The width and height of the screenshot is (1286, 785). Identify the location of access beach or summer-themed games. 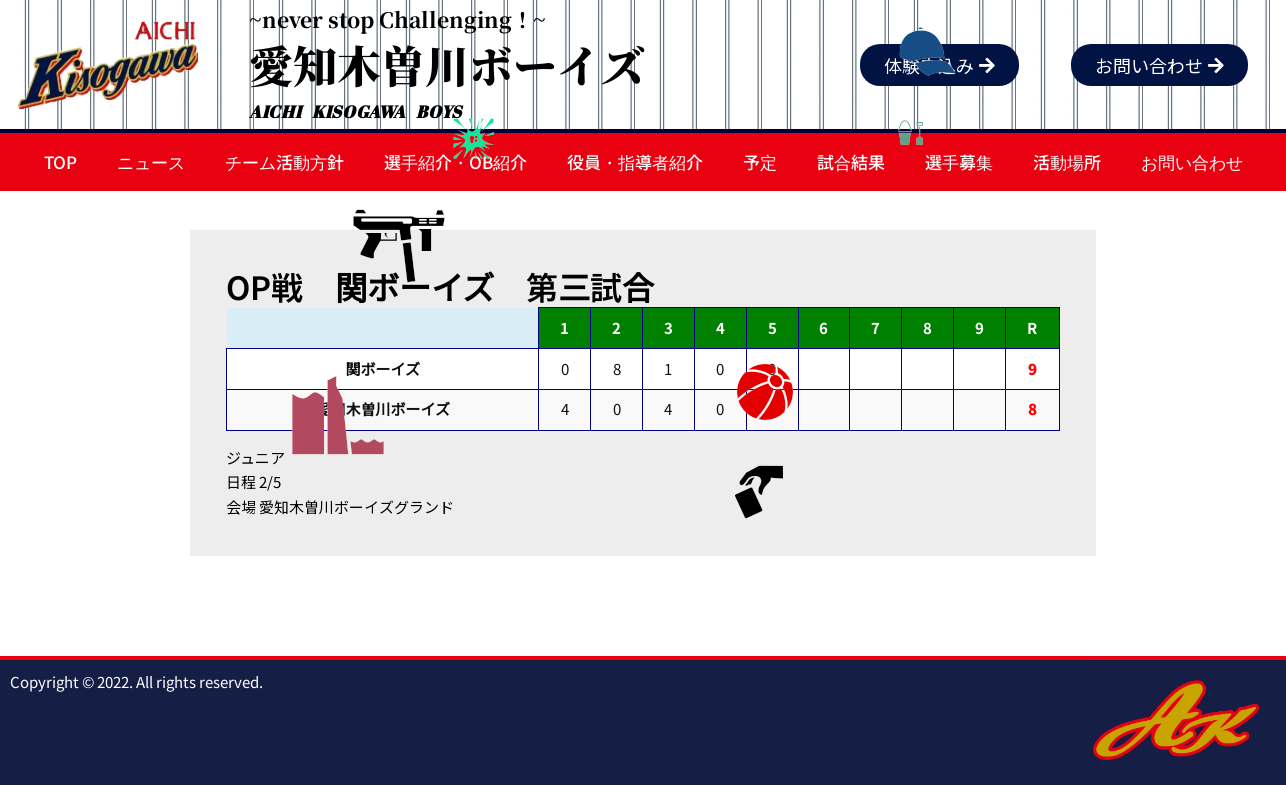
(765, 392).